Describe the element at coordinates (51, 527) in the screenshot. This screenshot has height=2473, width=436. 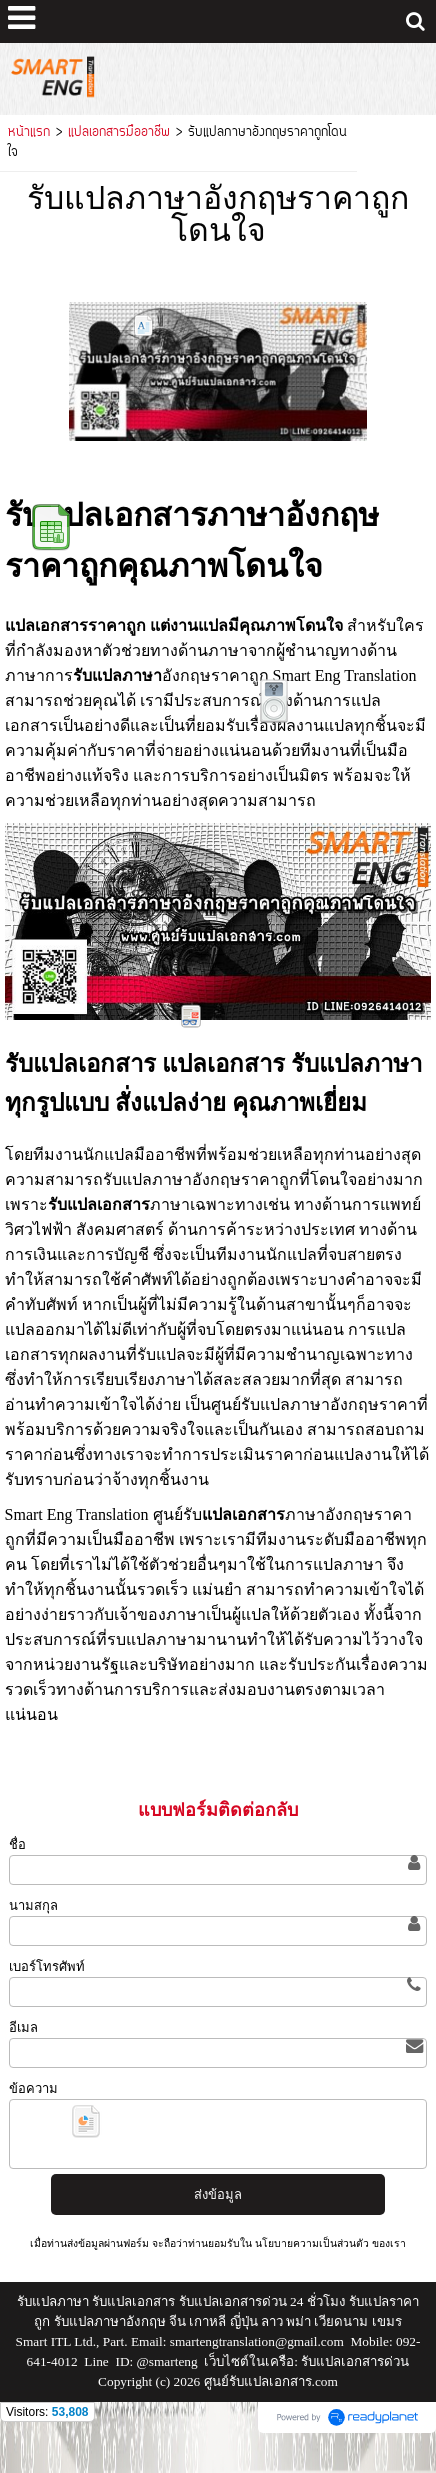
I see `open an opendocument spreadsheet file` at that location.